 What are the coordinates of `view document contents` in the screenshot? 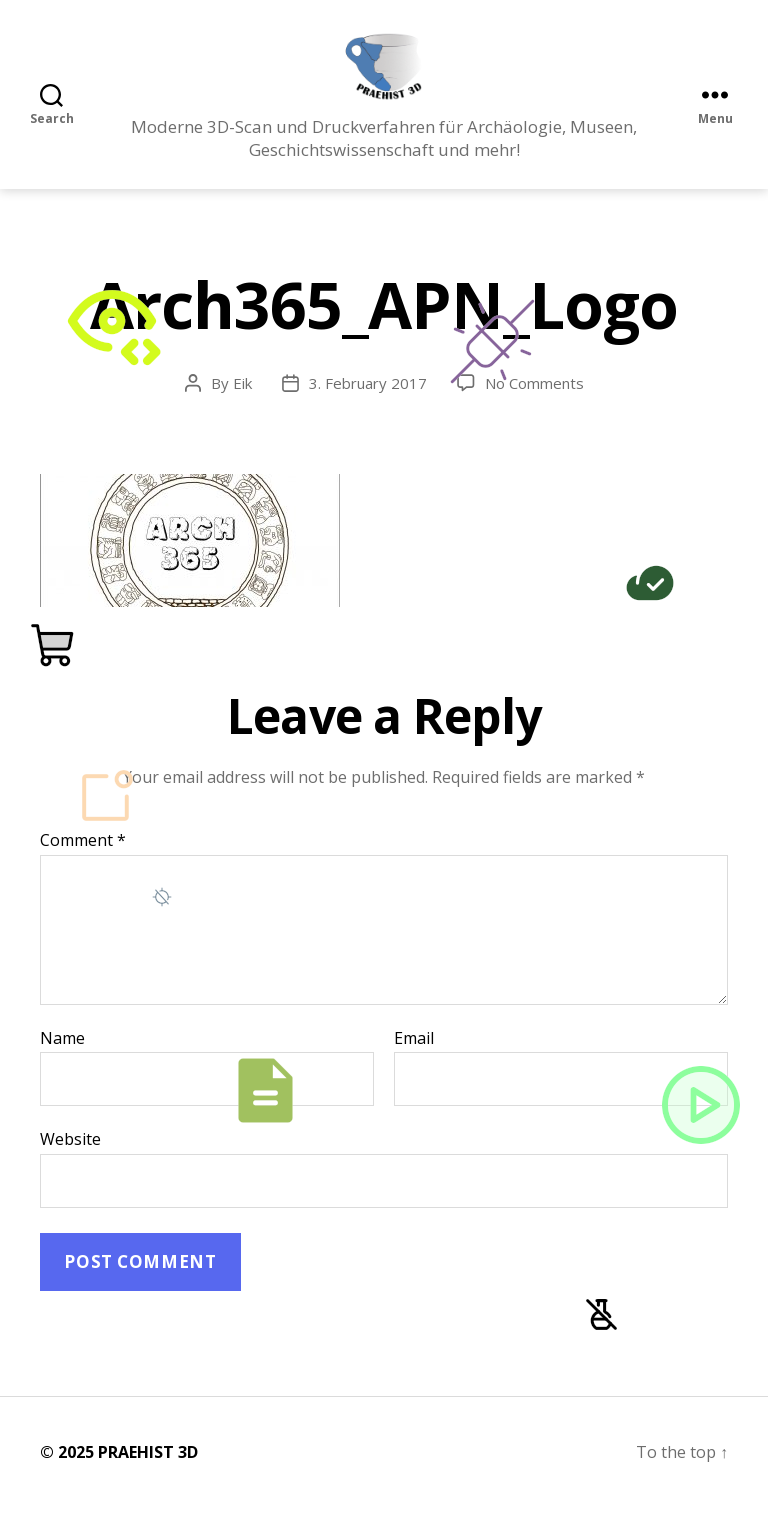 It's located at (265, 1090).